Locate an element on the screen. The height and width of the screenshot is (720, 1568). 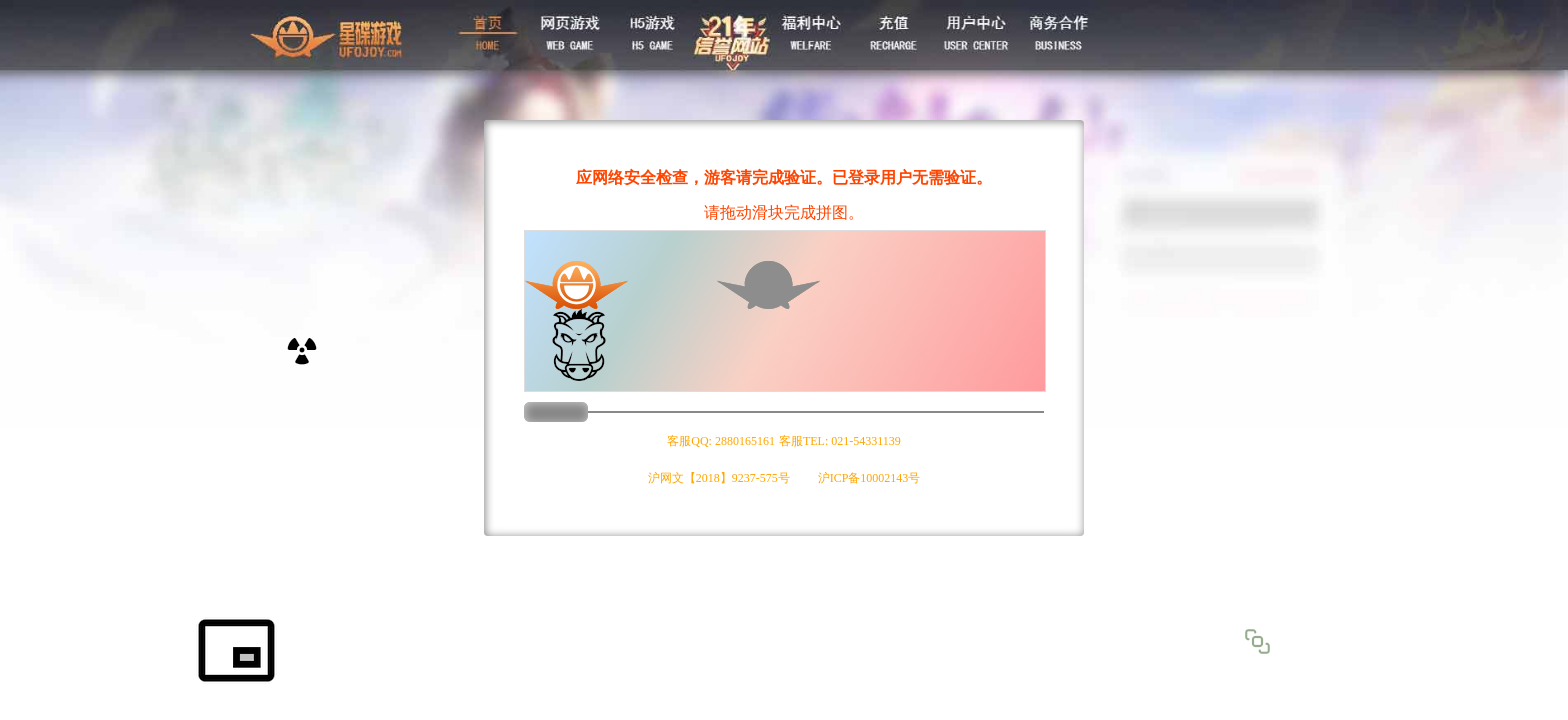
enable picture-in-picture mode is located at coordinates (236, 650).